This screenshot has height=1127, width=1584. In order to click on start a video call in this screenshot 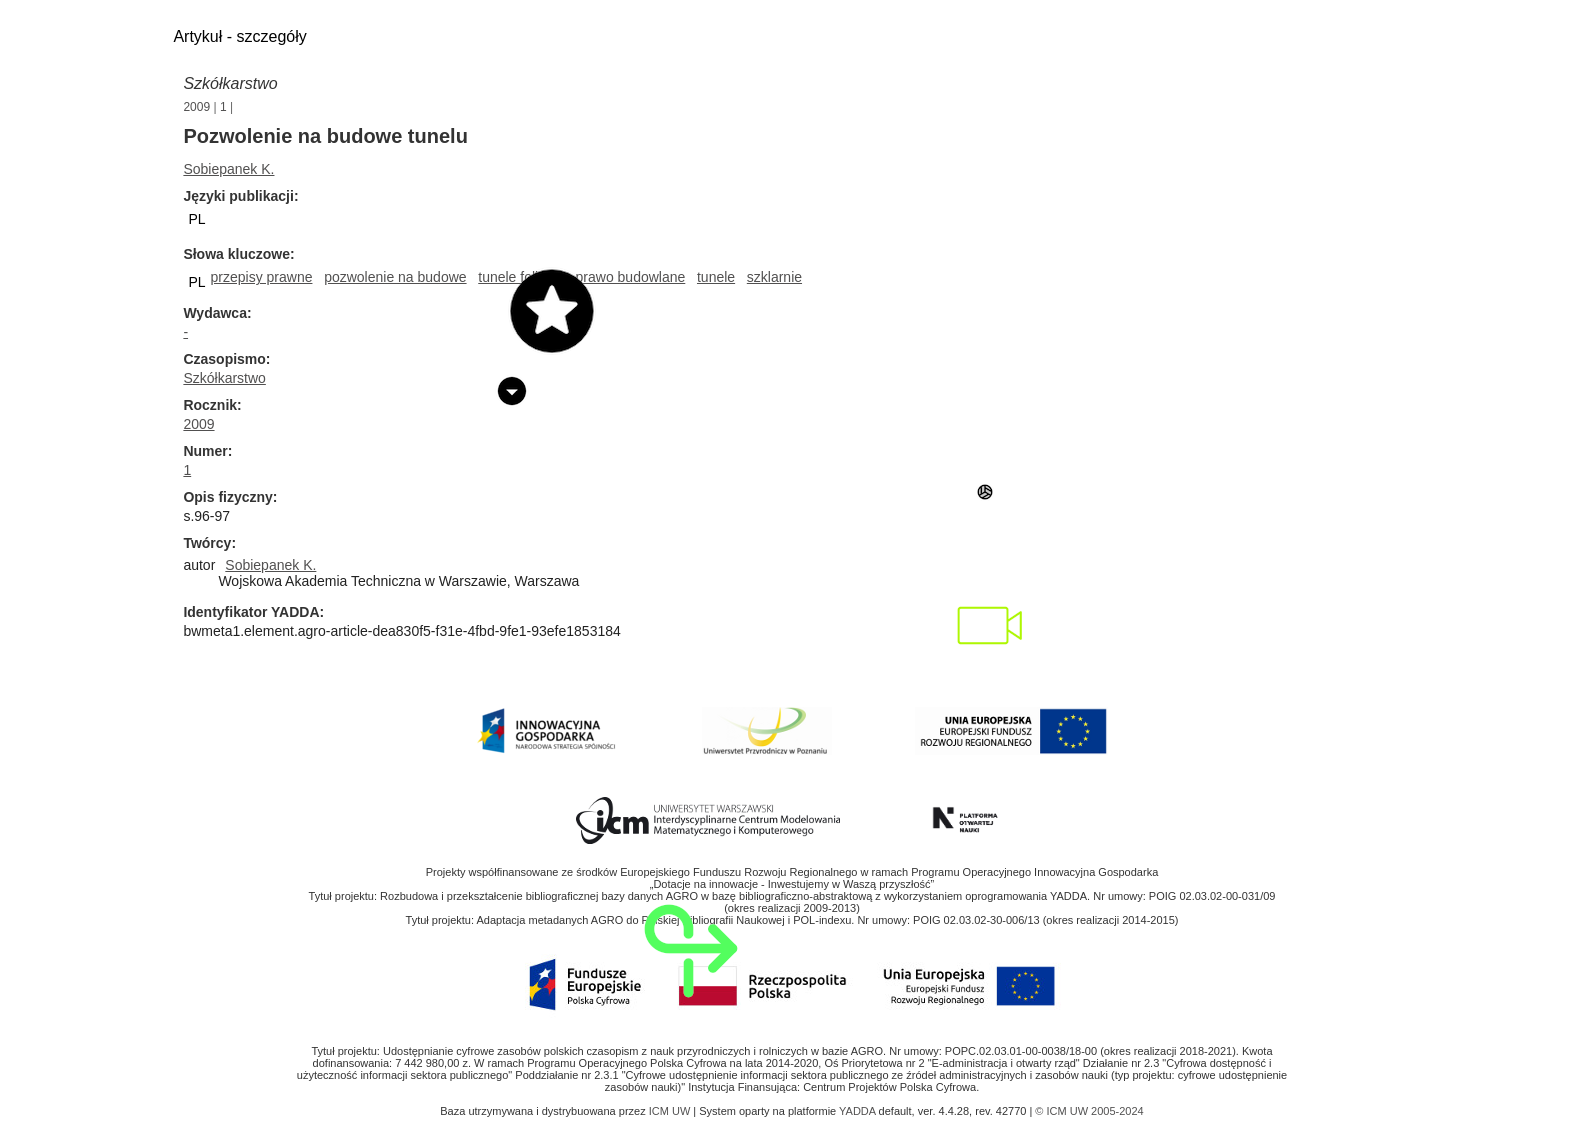, I will do `click(987, 625)`.